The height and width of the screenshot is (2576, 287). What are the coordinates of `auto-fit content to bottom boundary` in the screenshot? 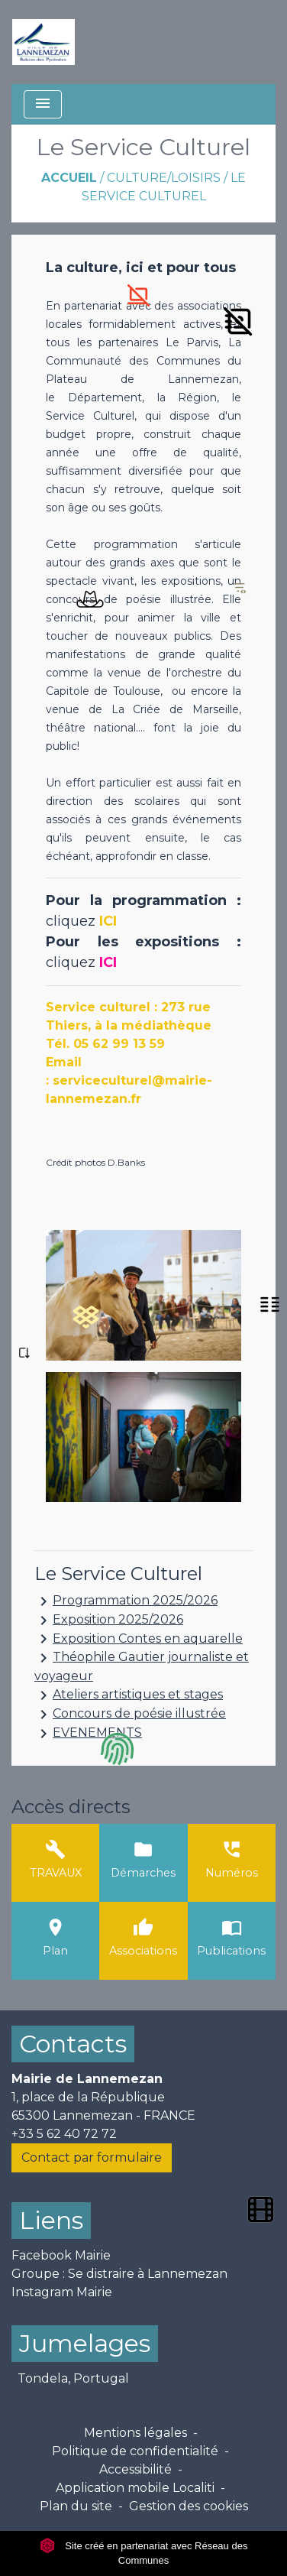 It's located at (24, 1352).